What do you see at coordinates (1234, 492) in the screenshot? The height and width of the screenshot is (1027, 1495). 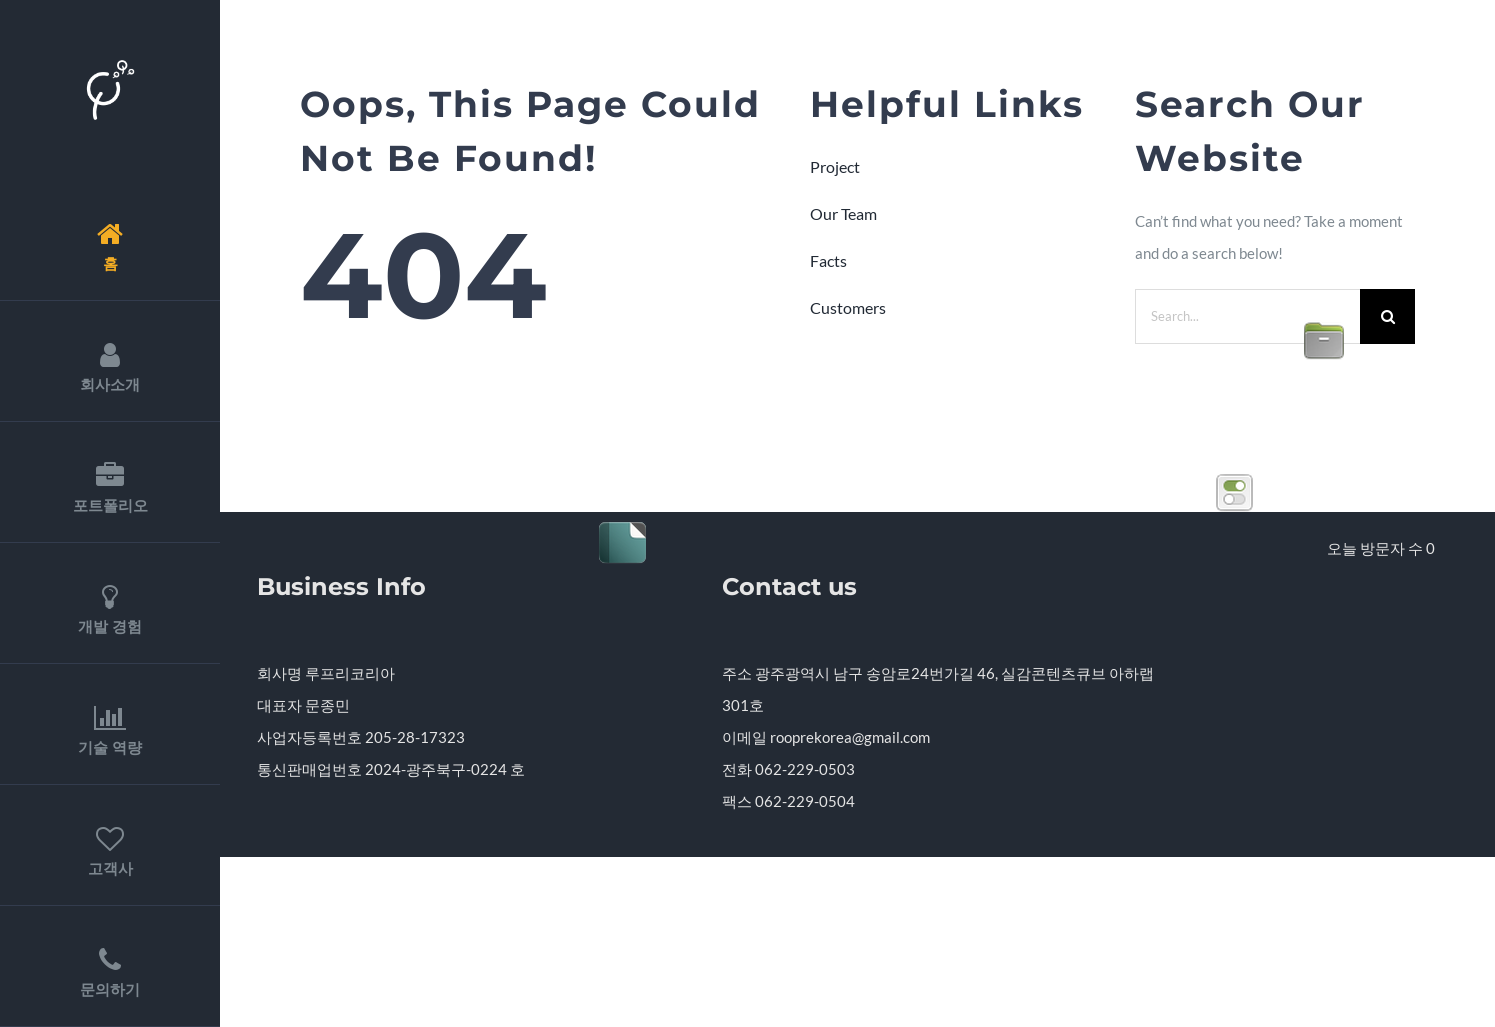 I see `open gnome tweaks to customize system settings` at bounding box center [1234, 492].